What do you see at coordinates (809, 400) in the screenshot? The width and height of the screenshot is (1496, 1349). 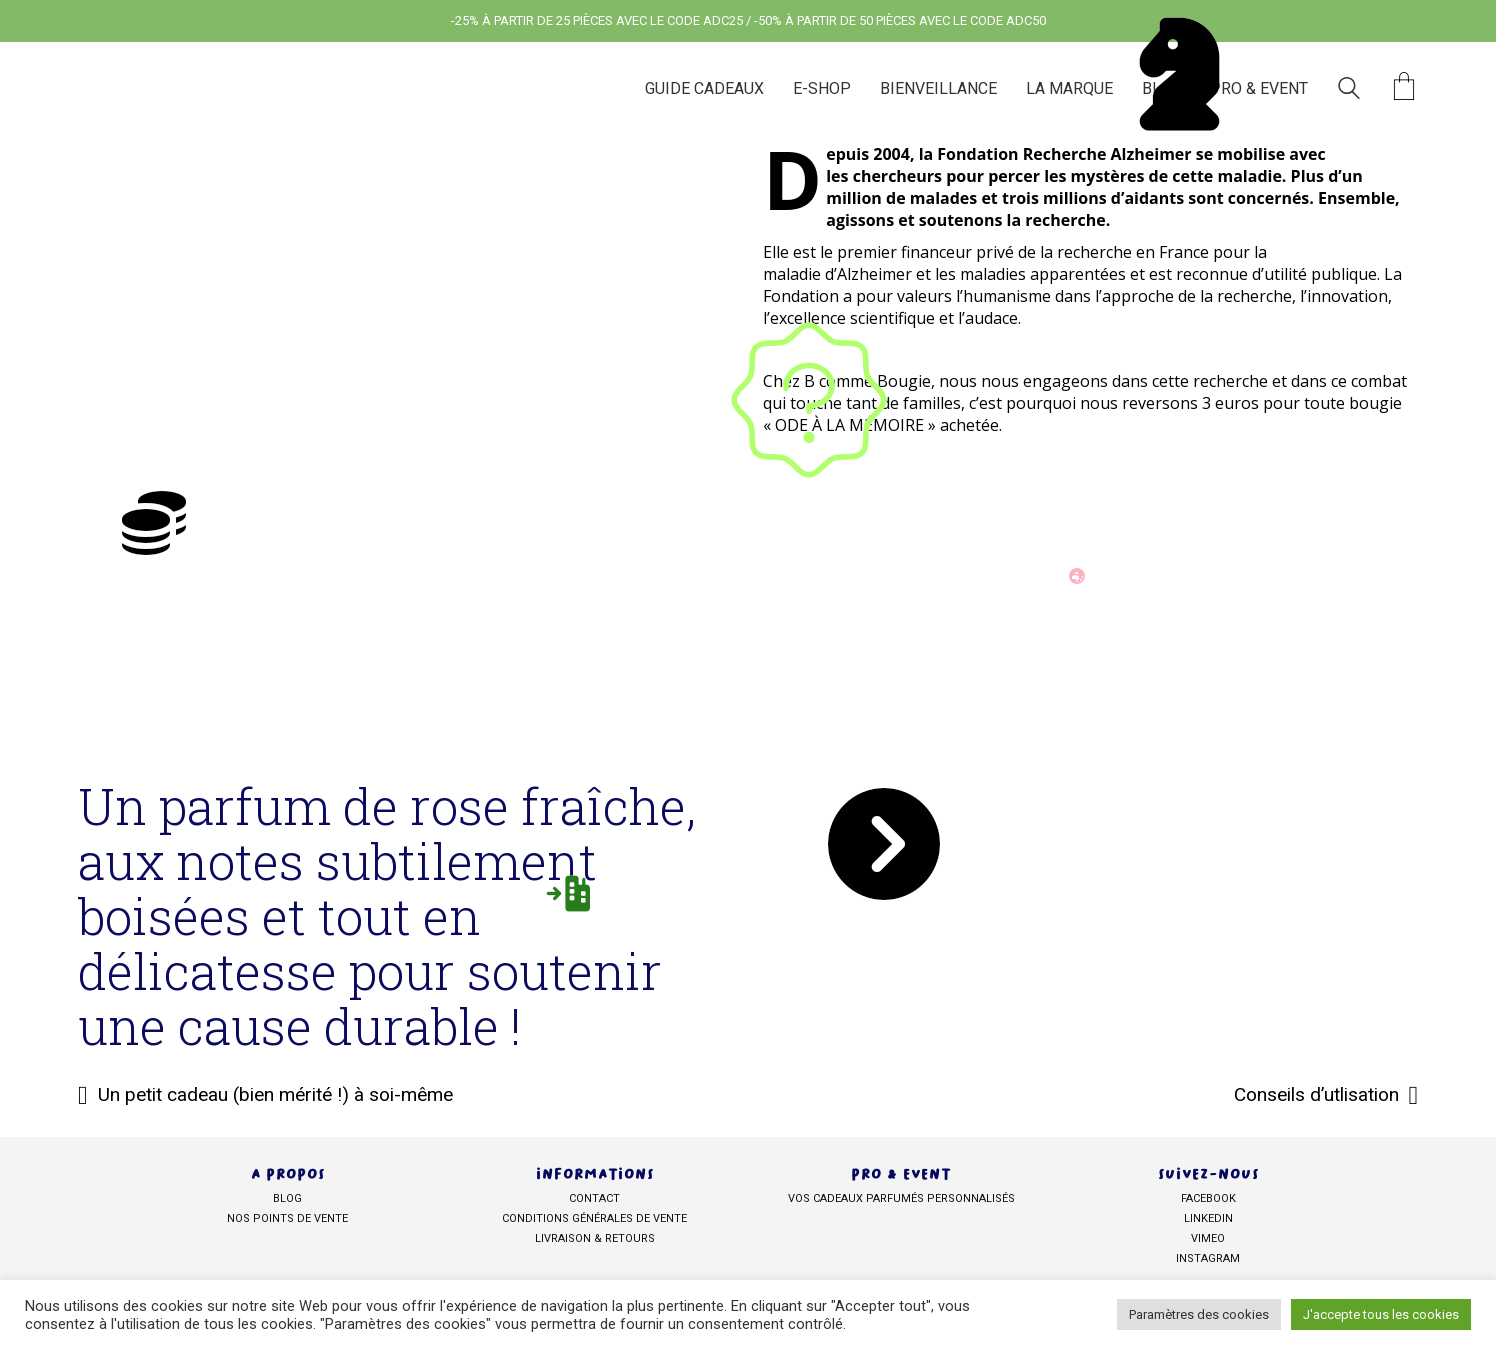 I see `access help or FAQ section` at bounding box center [809, 400].